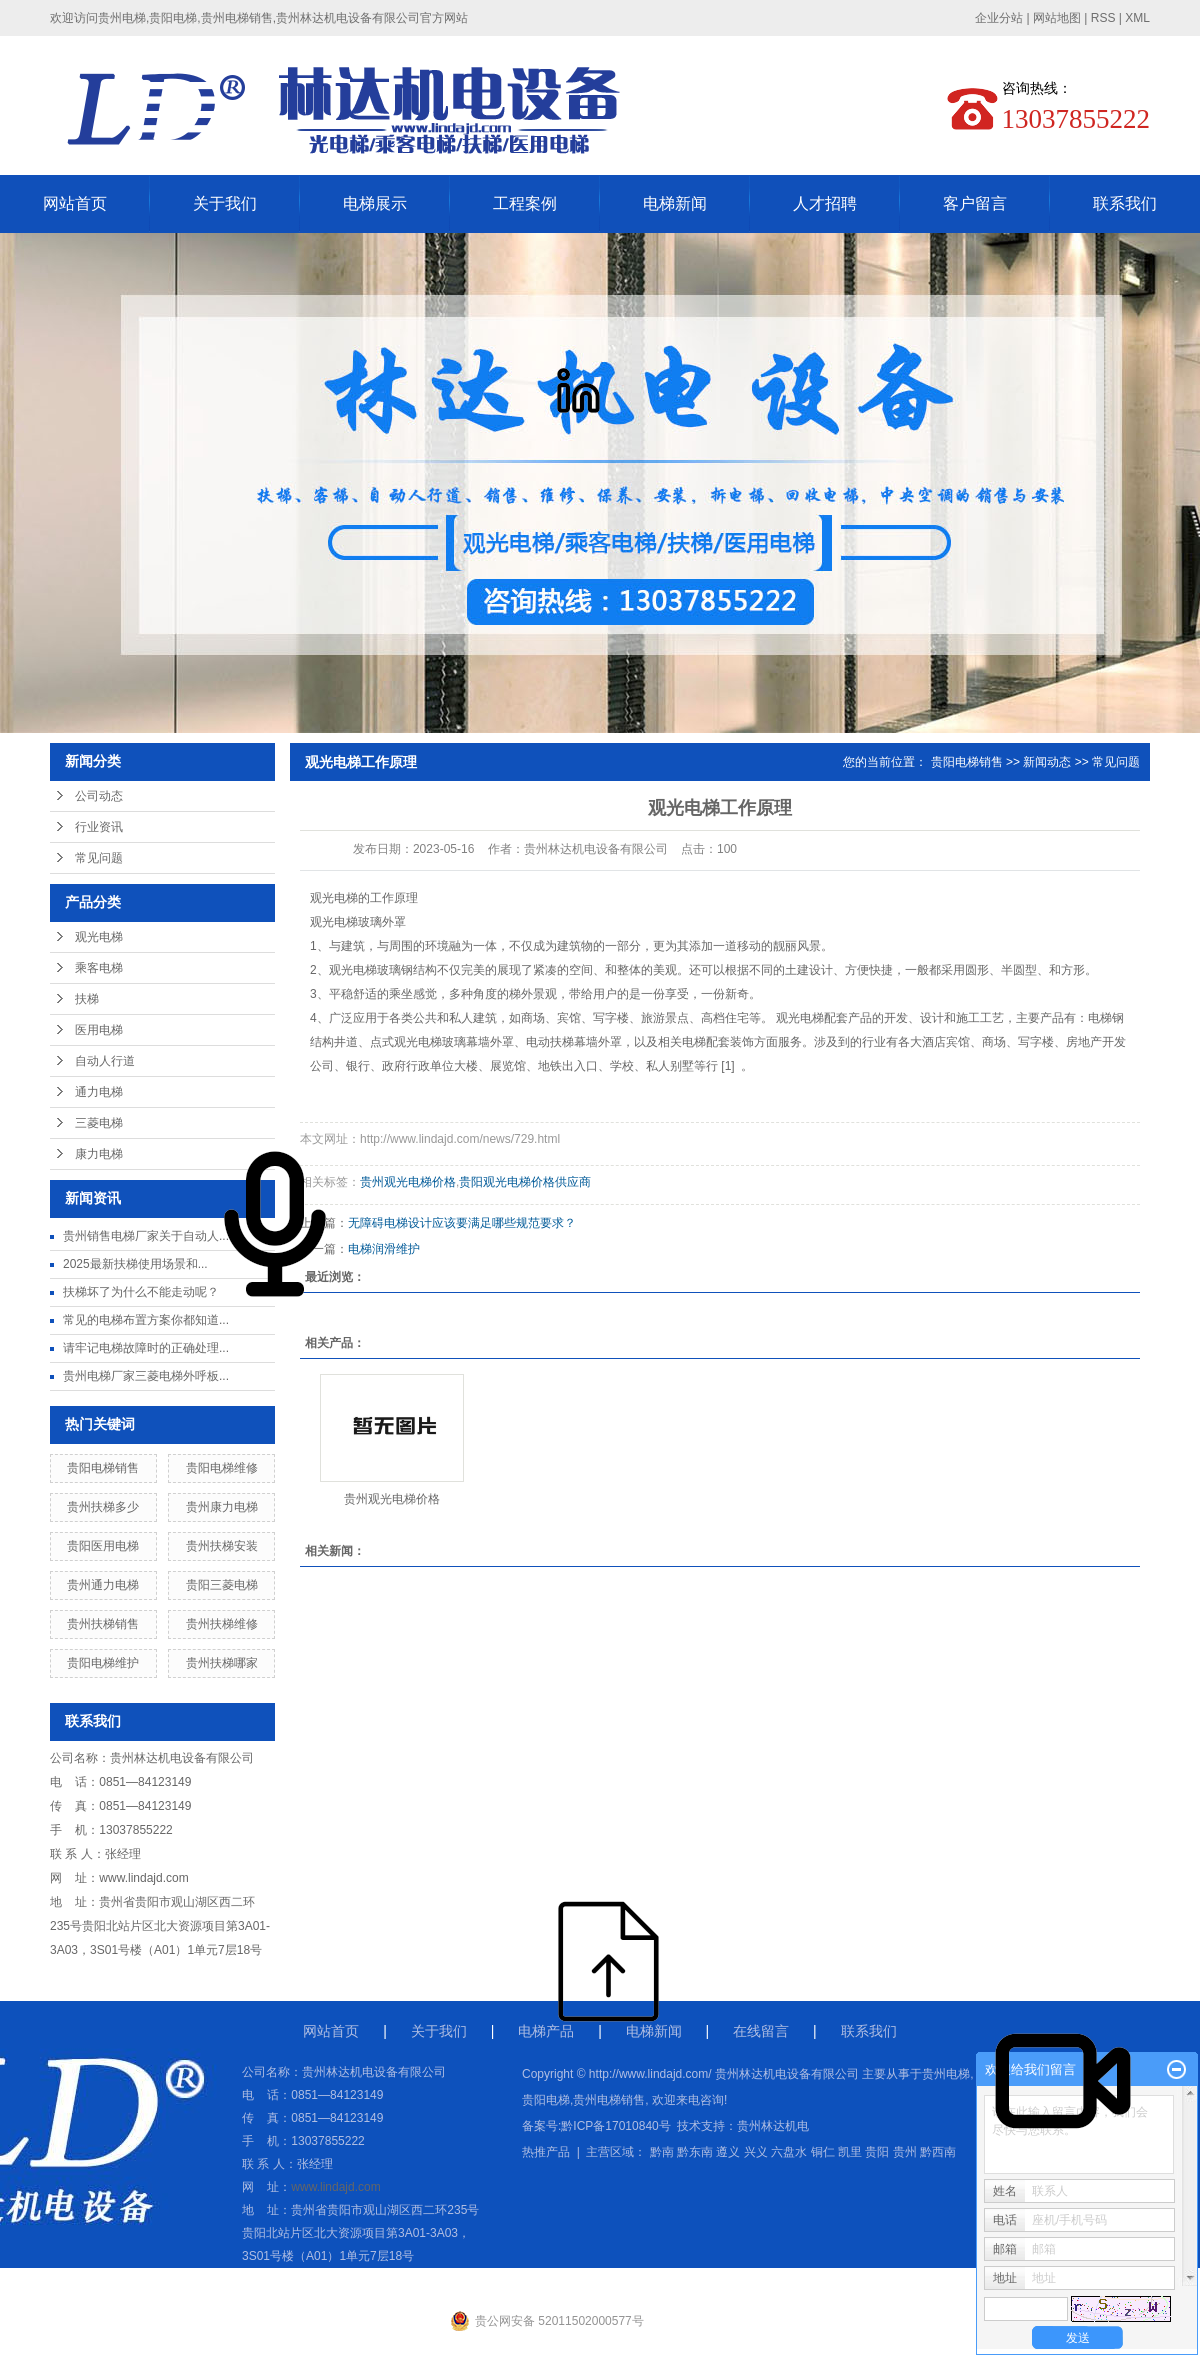 The image size is (1200, 2356). What do you see at coordinates (578, 391) in the screenshot?
I see `connect with linkedin` at bounding box center [578, 391].